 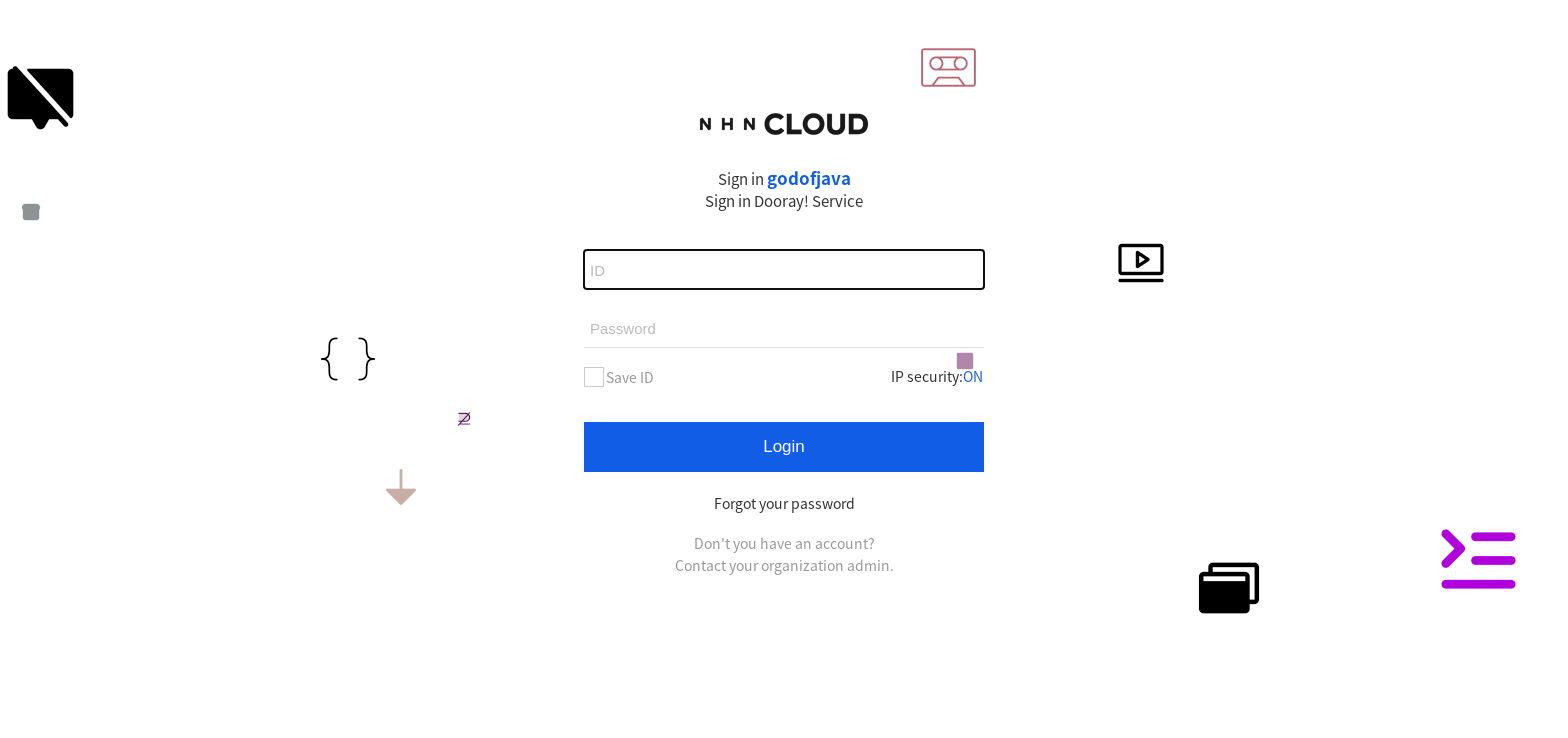 I want to click on increase text indentation, so click(x=1478, y=560).